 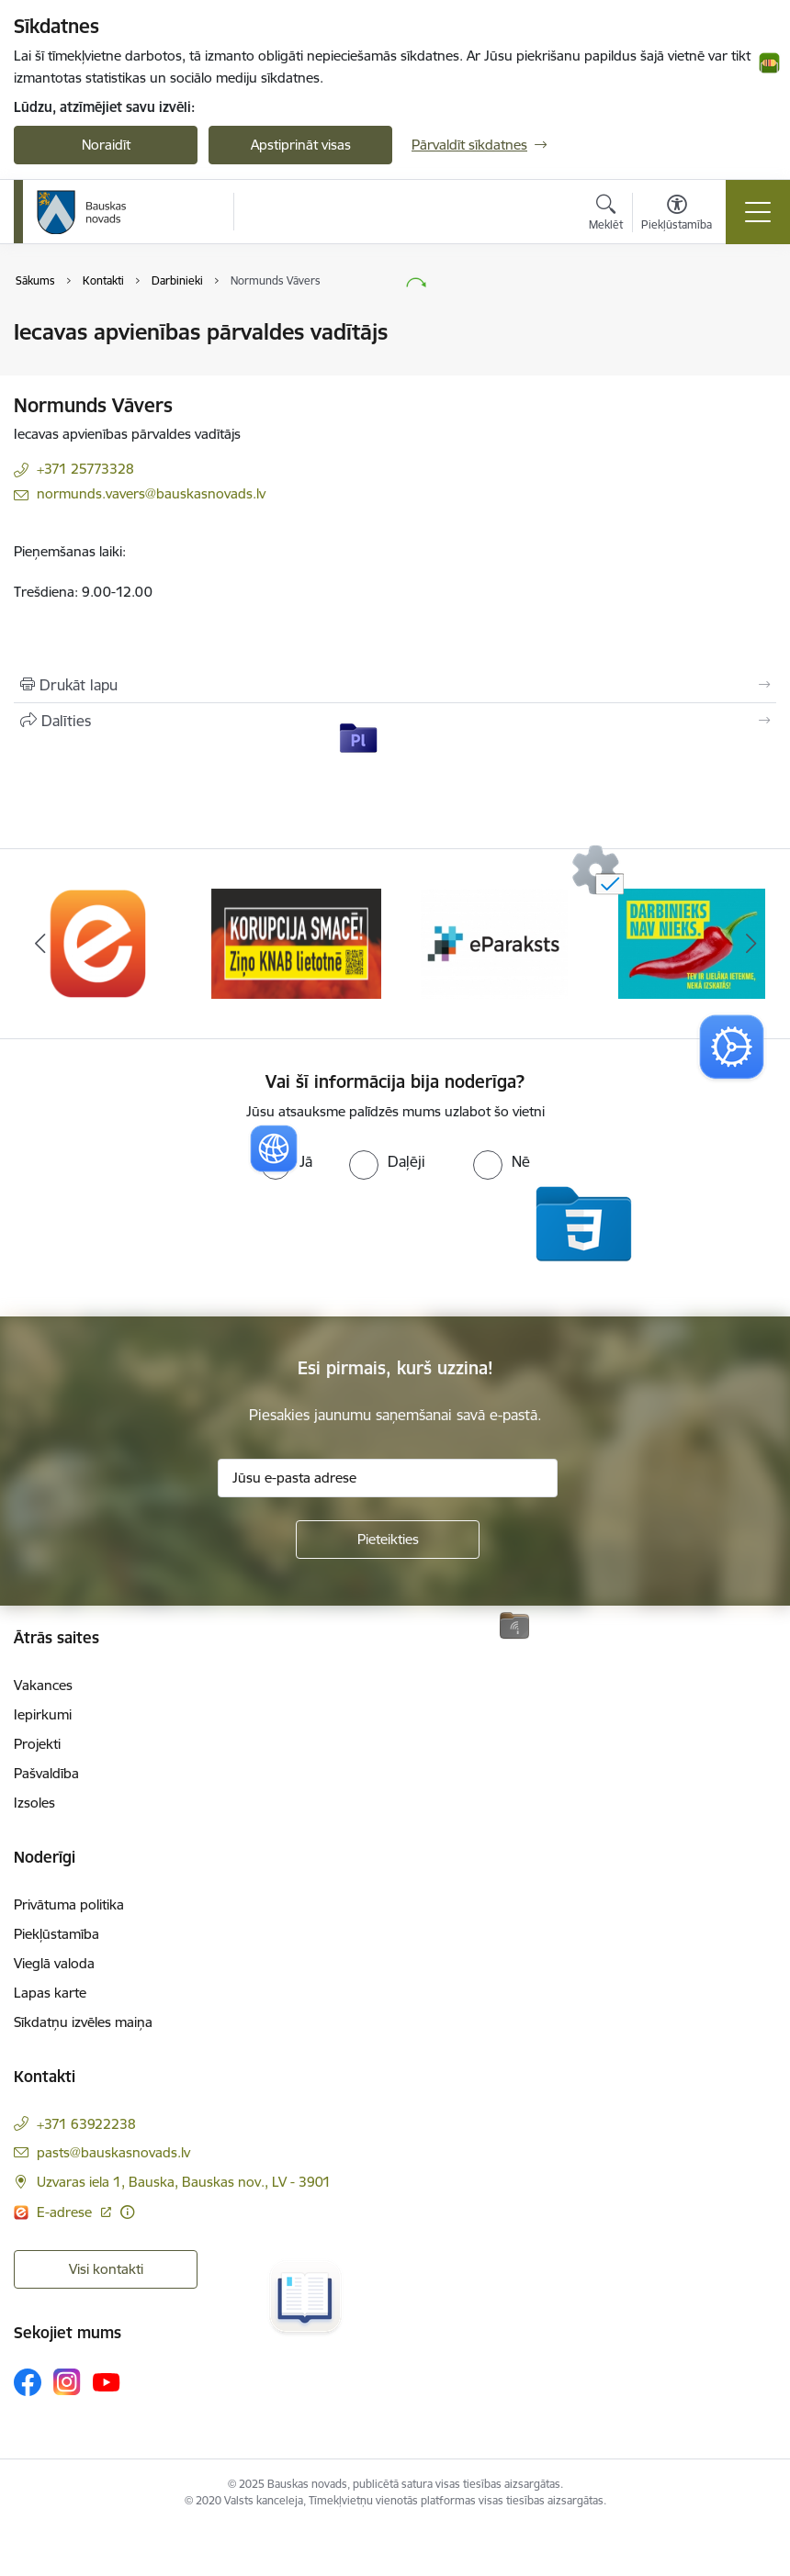 I want to click on access administrator tools and settings, so click(x=595, y=869).